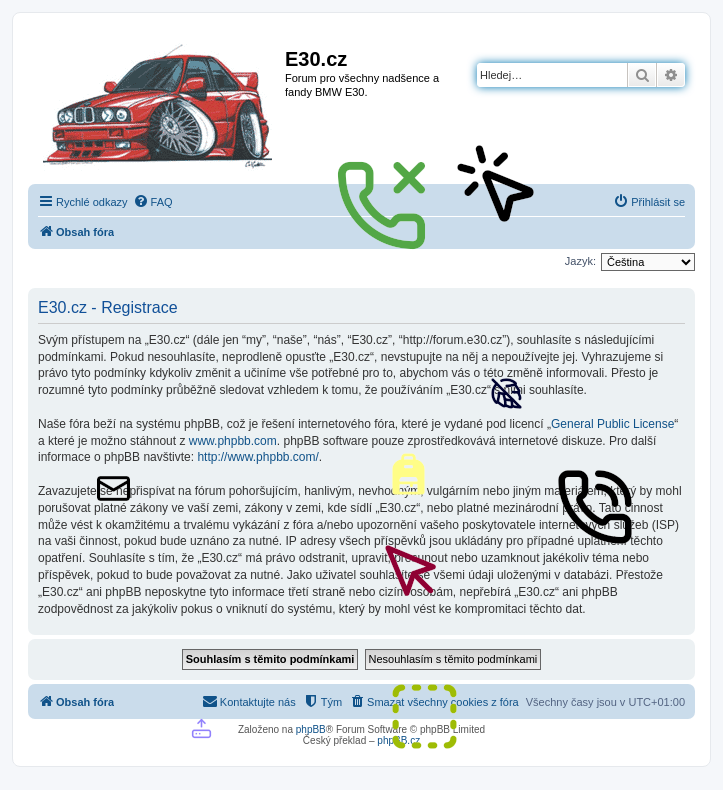  What do you see at coordinates (381, 205) in the screenshot?
I see `indicates a missed phone call` at bounding box center [381, 205].